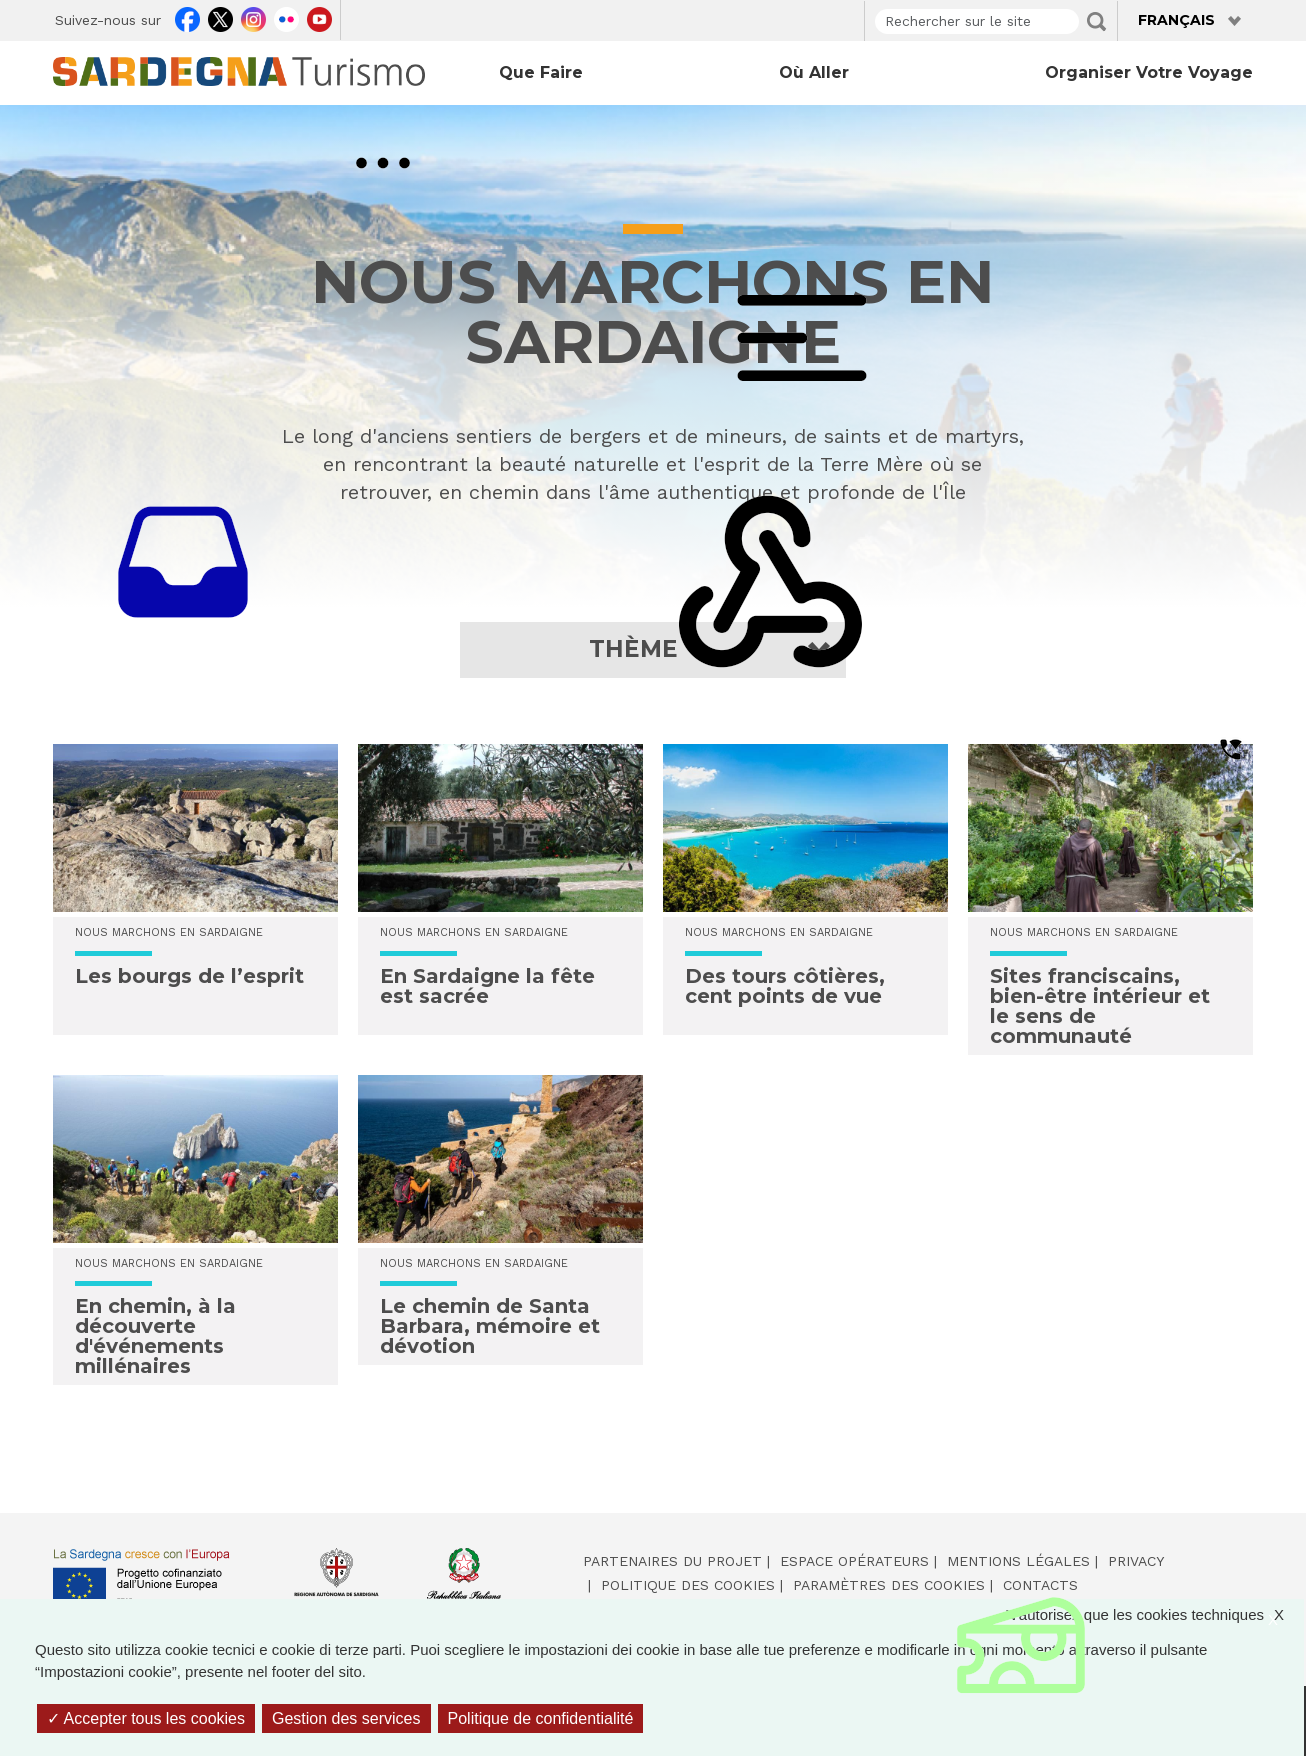 The width and height of the screenshot is (1306, 1756). I want to click on access more options or actions, so click(383, 163).